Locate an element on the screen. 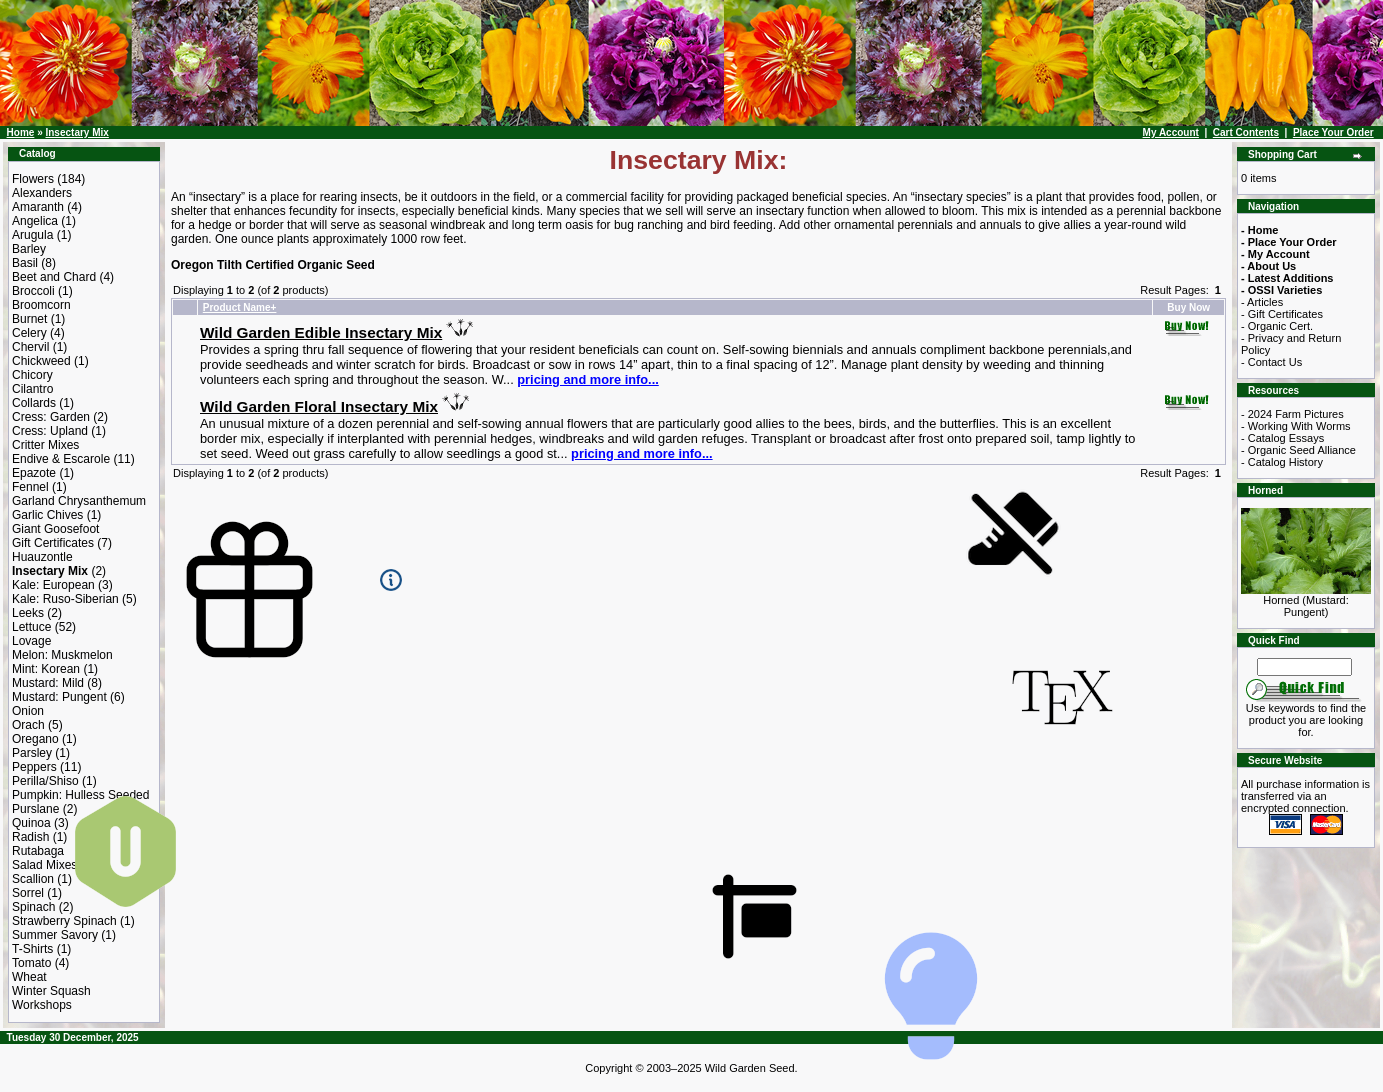  TeX typesetting system logo is located at coordinates (1062, 697).